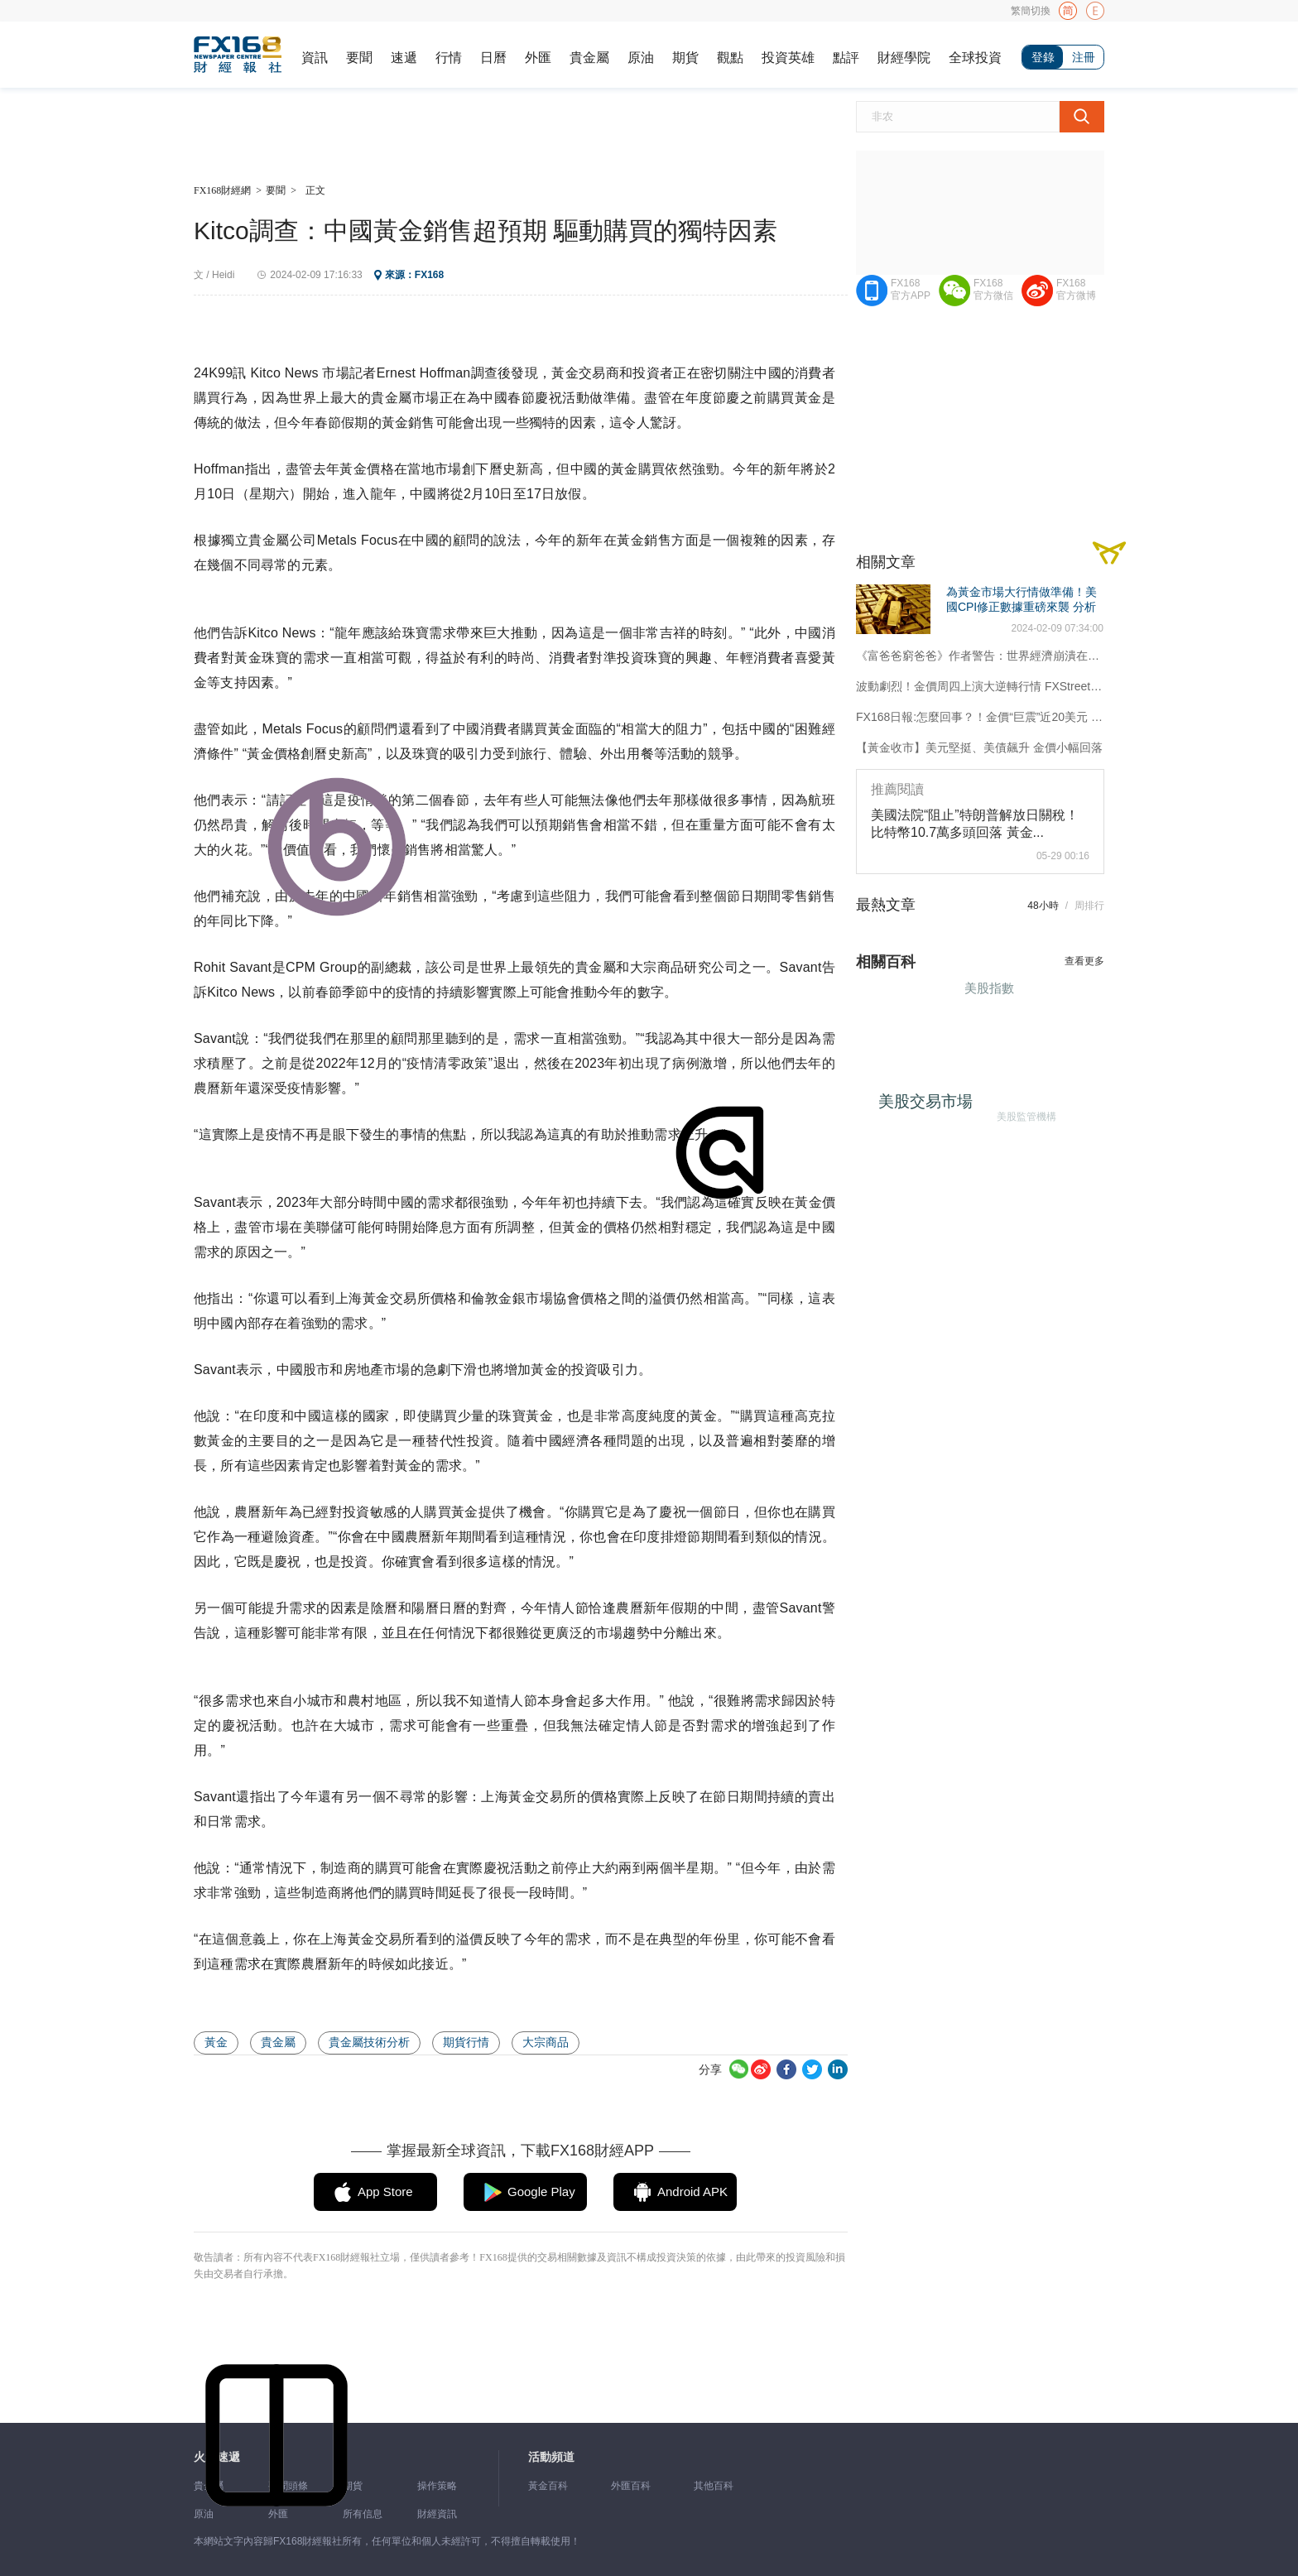  What do you see at coordinates (1109, 552) in the screenshot?
I see `cupra brand logo` at bounding box center [1109, 552].